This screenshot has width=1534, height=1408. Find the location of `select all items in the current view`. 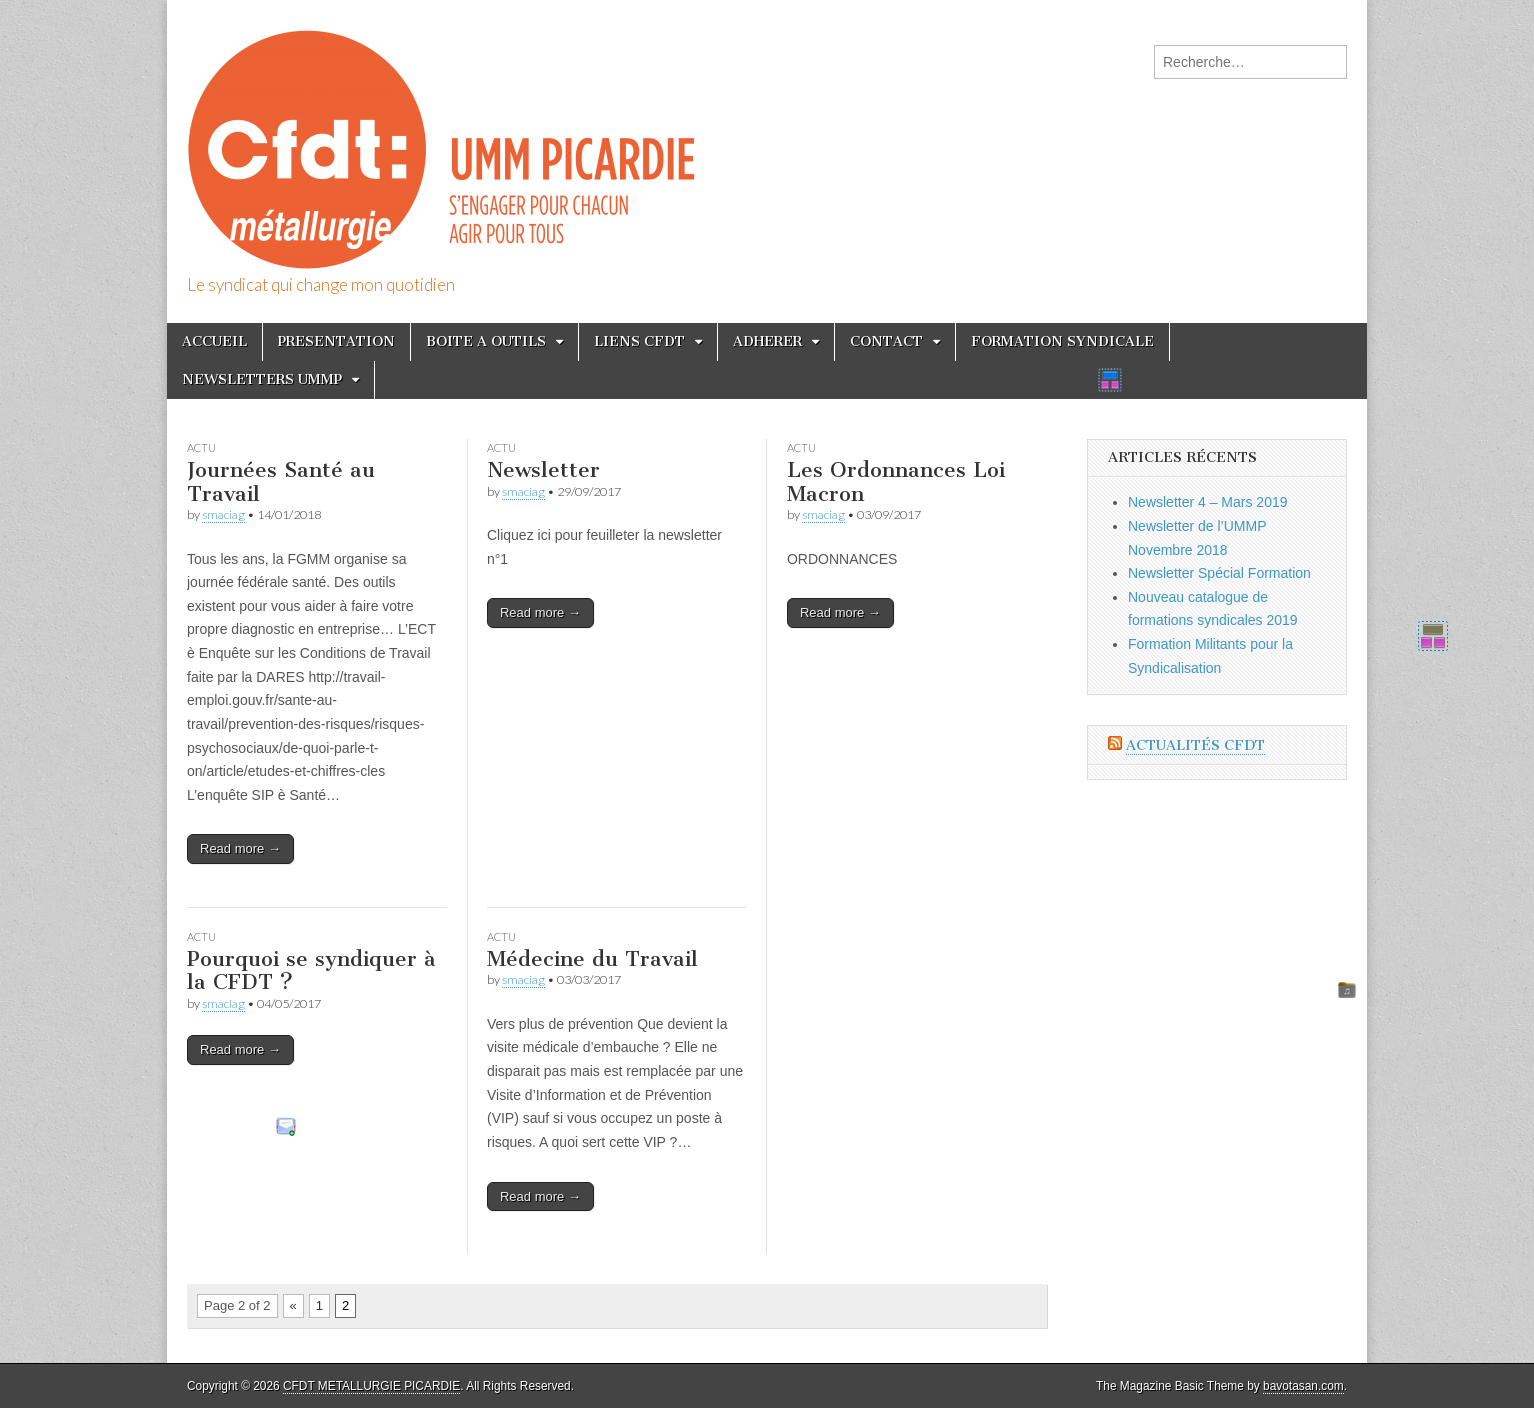

select all items in the current view is located at coordinates (1433, 636).